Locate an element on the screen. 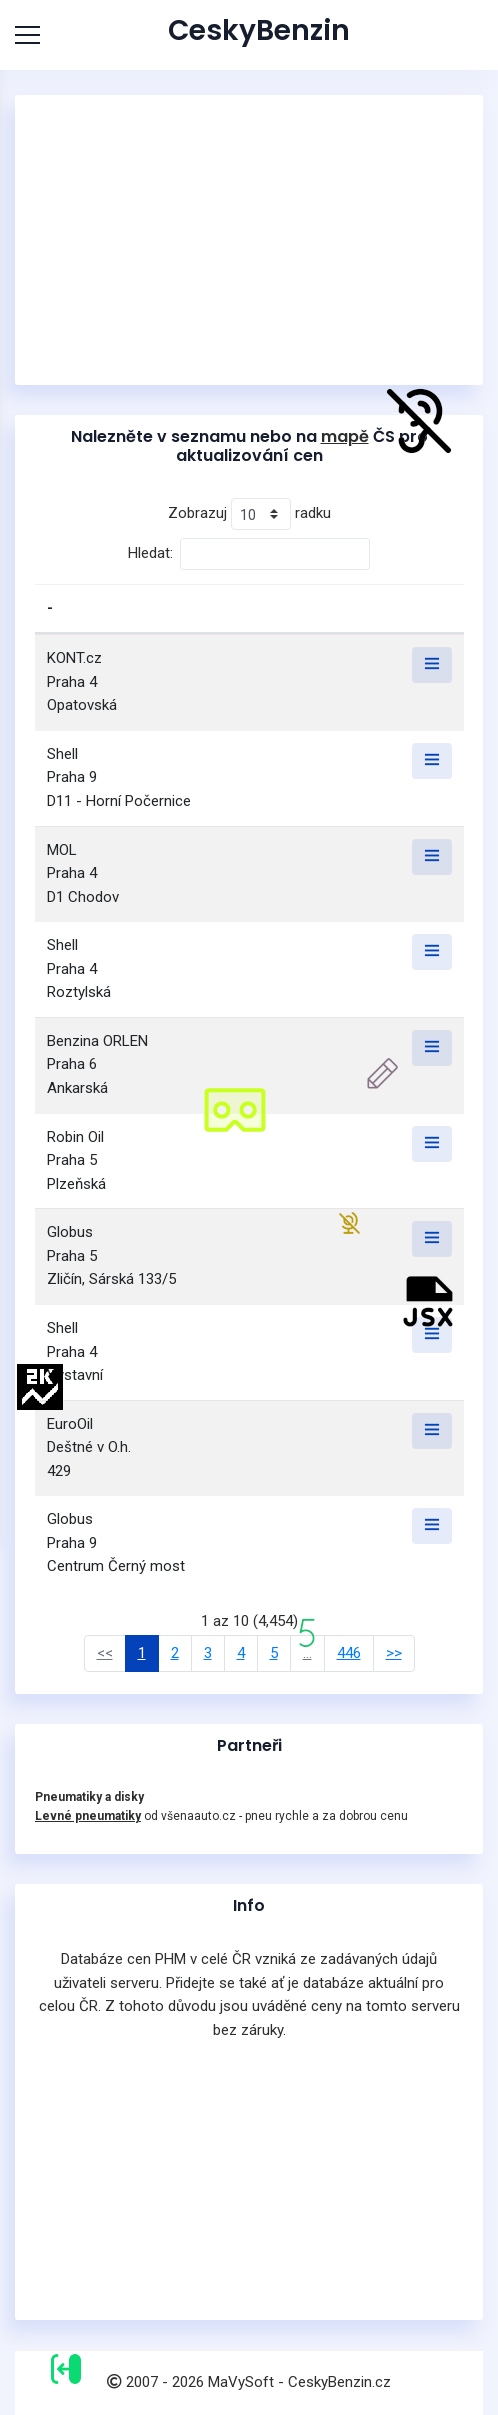  a JSX file type indicator is located at coordinates (429, 1303).